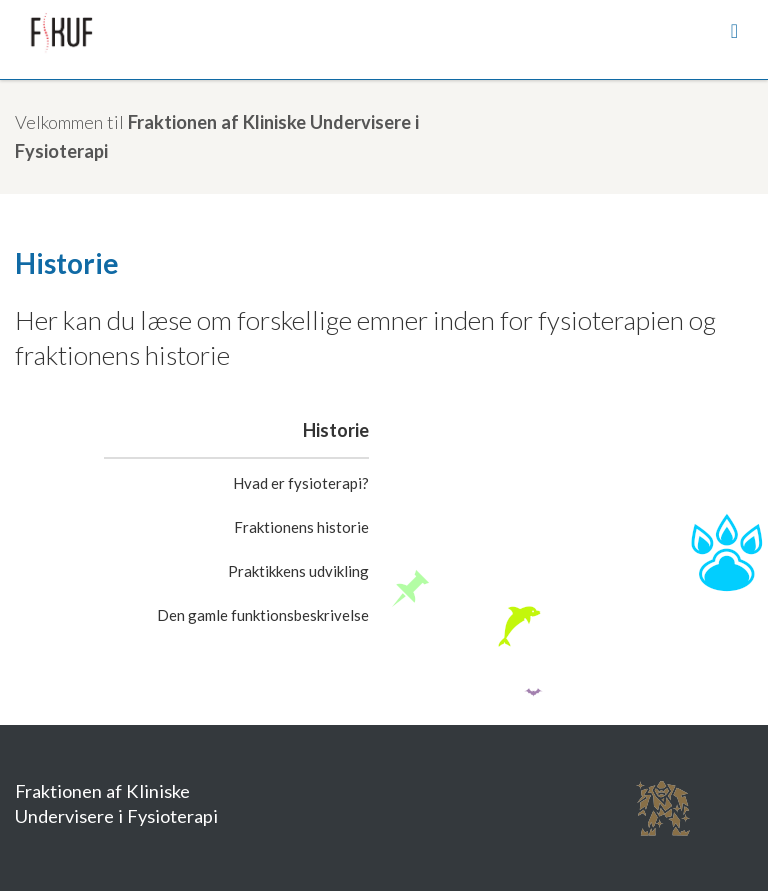 The image size is (768, 891). I want to click on ice golem character or unit in a game, so click(663, 808).